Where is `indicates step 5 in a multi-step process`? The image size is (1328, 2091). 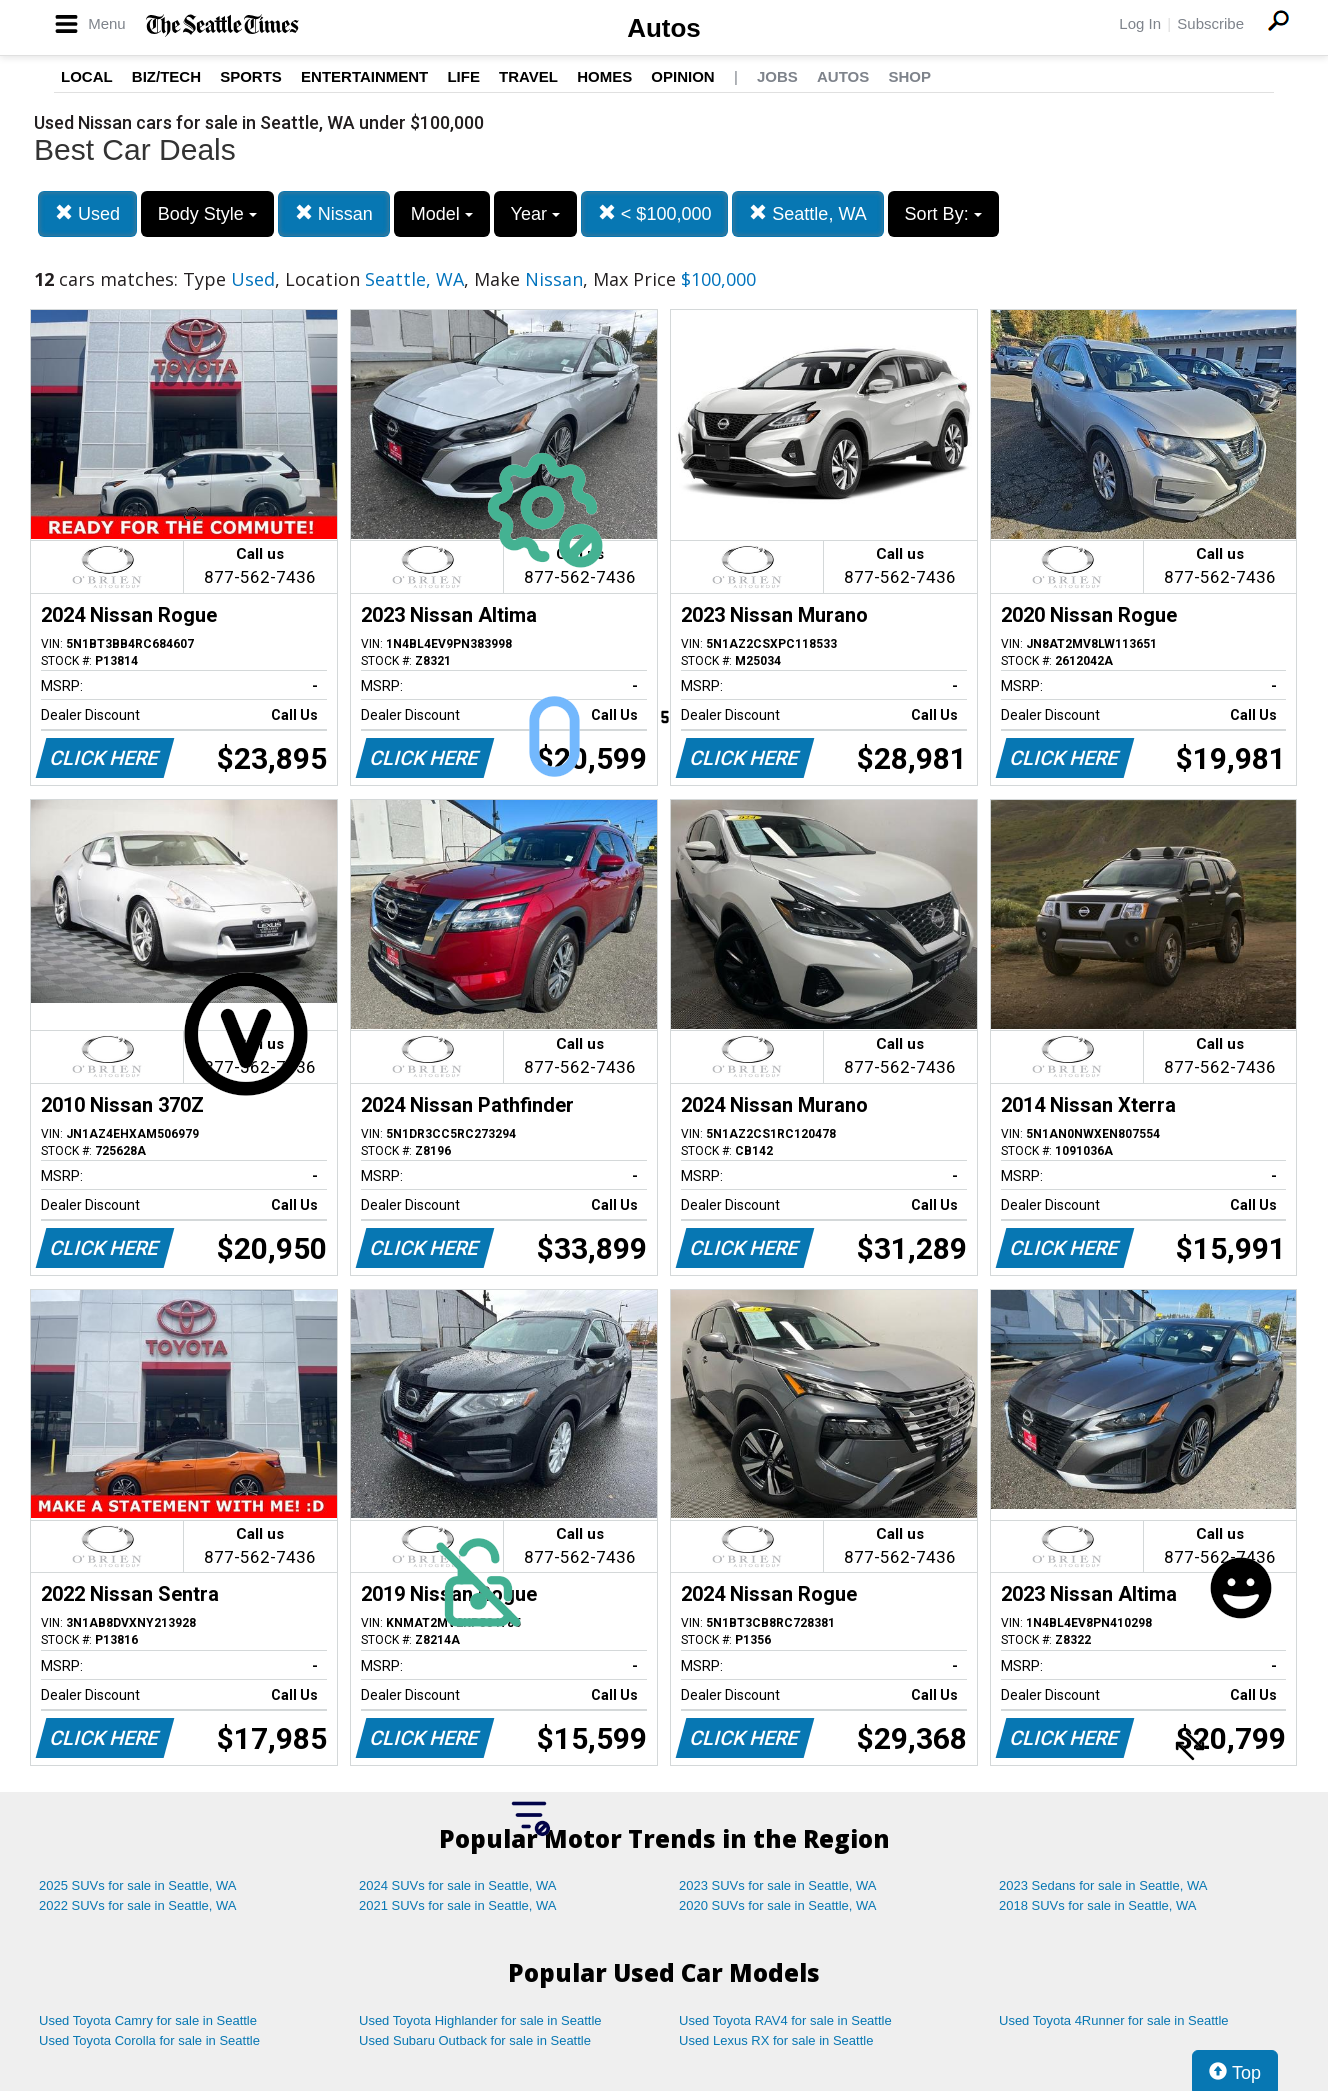
indicates step 5 in a multi-step process is located at coordinates (665, 717).